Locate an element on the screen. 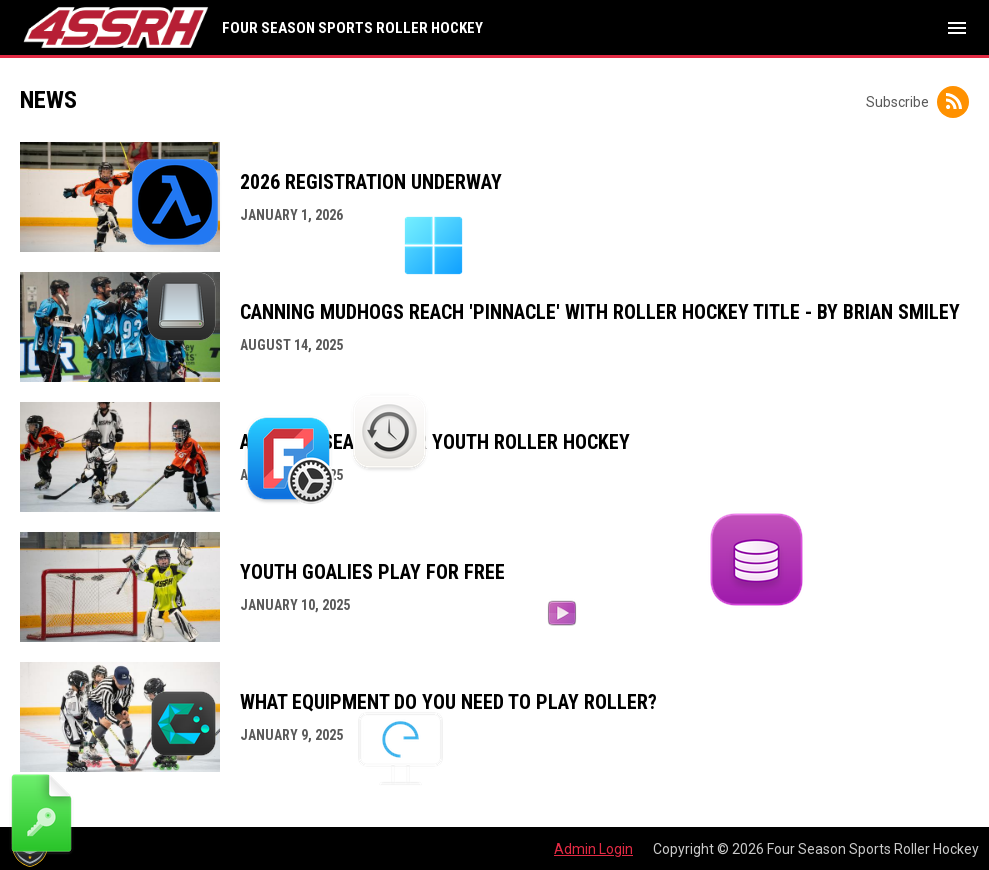 This screenshot has width=989, height=870. open LibreOffice Base database application is located at coordinates (756, 559).